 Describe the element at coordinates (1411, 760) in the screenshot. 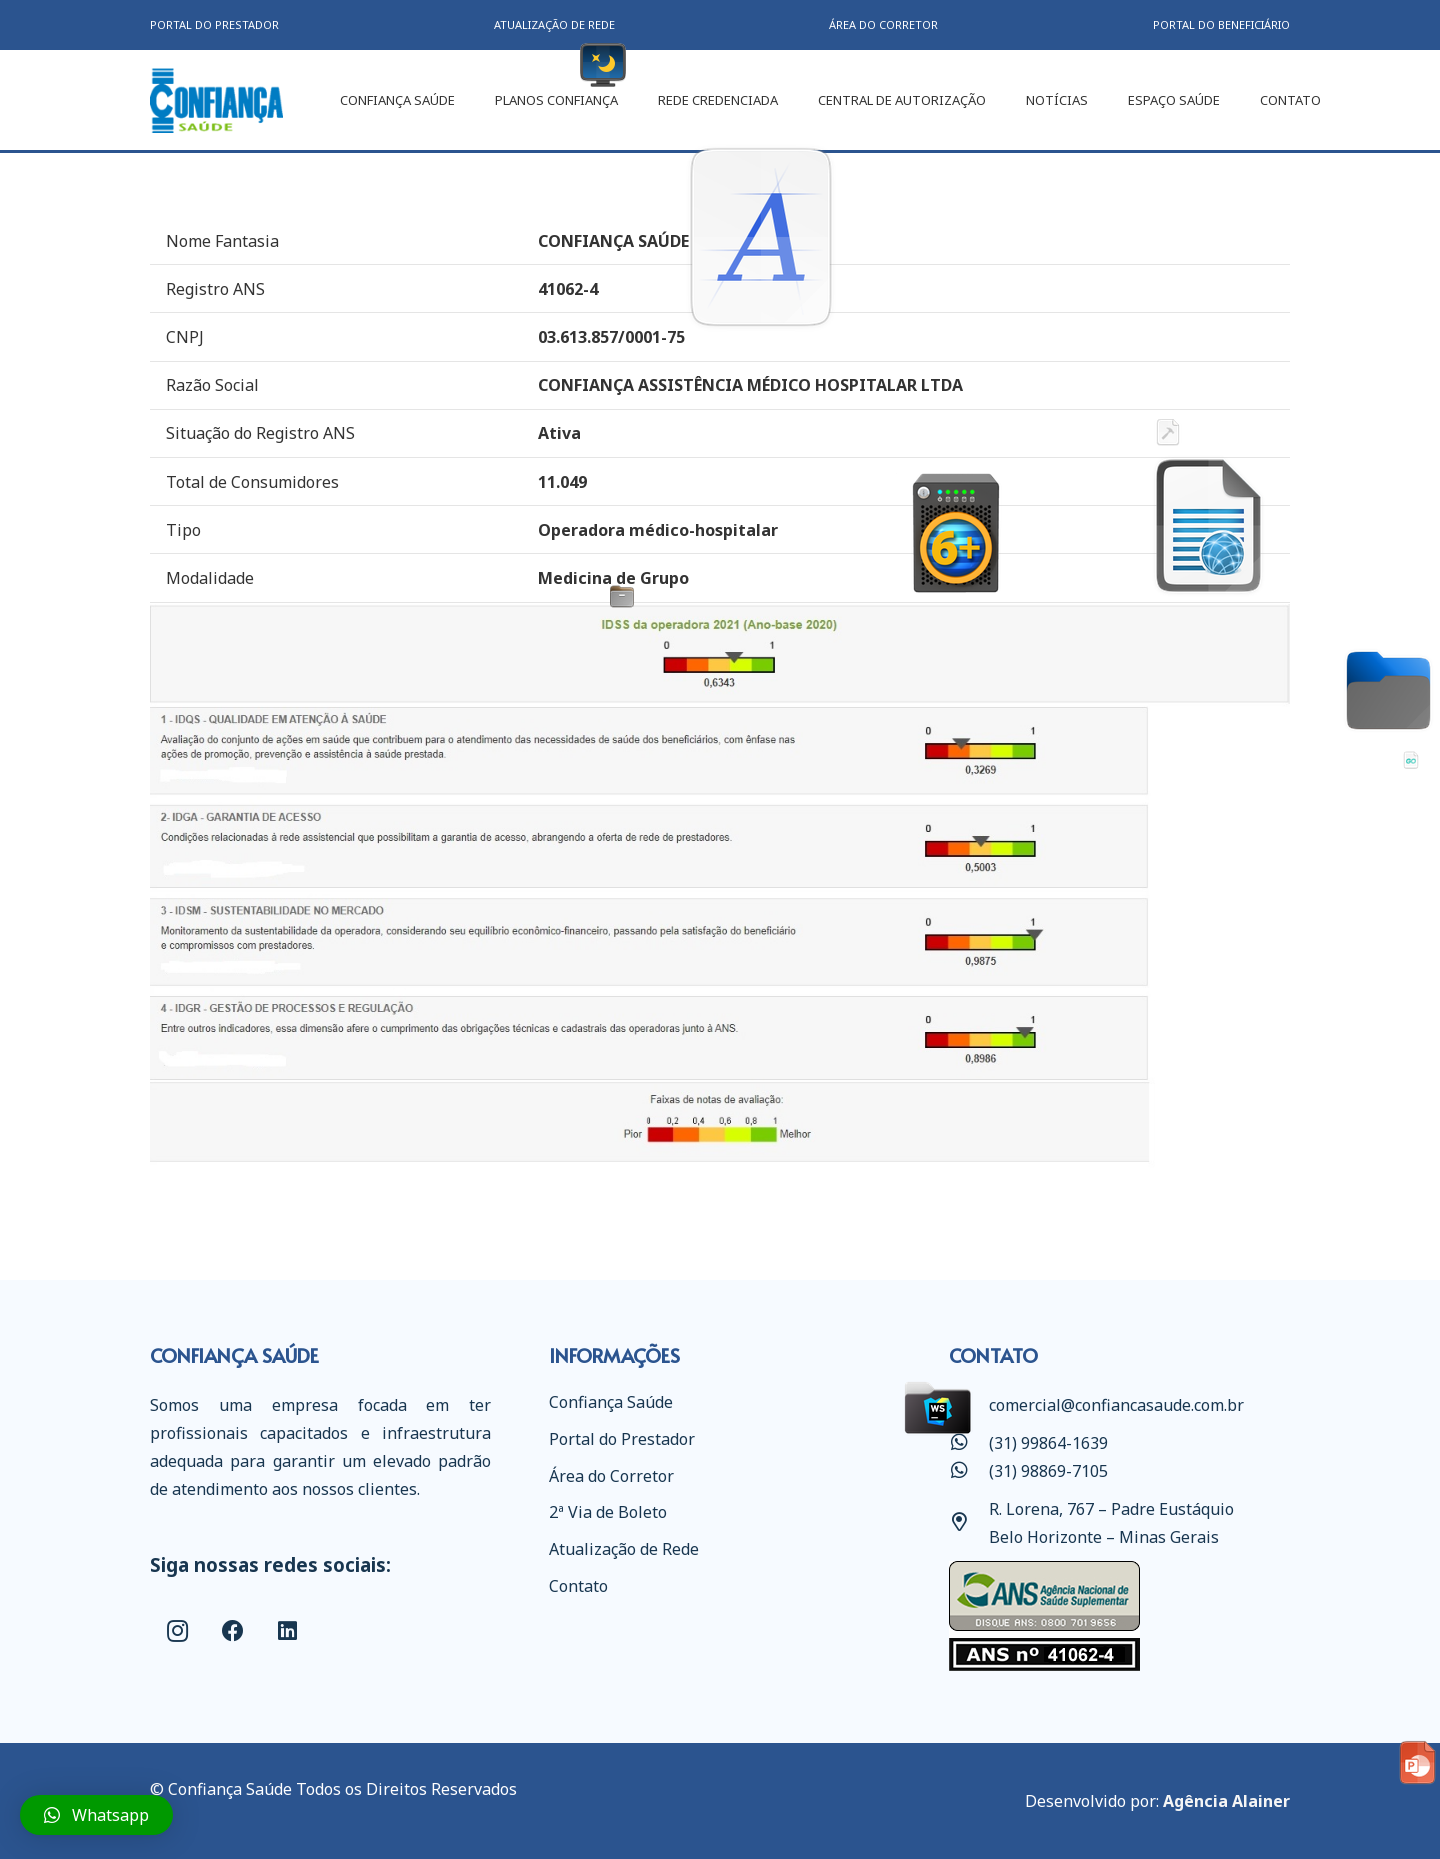

I see `a go programming language source file` at that location.